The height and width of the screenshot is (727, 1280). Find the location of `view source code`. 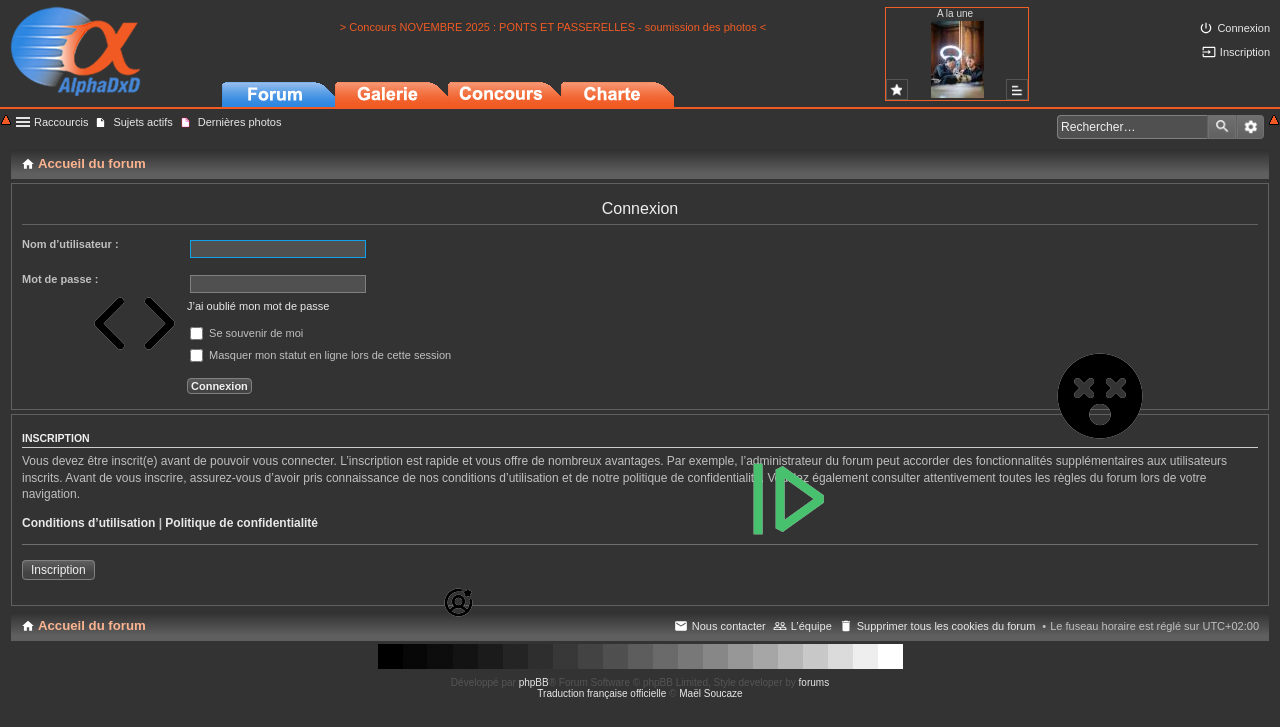

view source code is located at coordinates (134, 323).